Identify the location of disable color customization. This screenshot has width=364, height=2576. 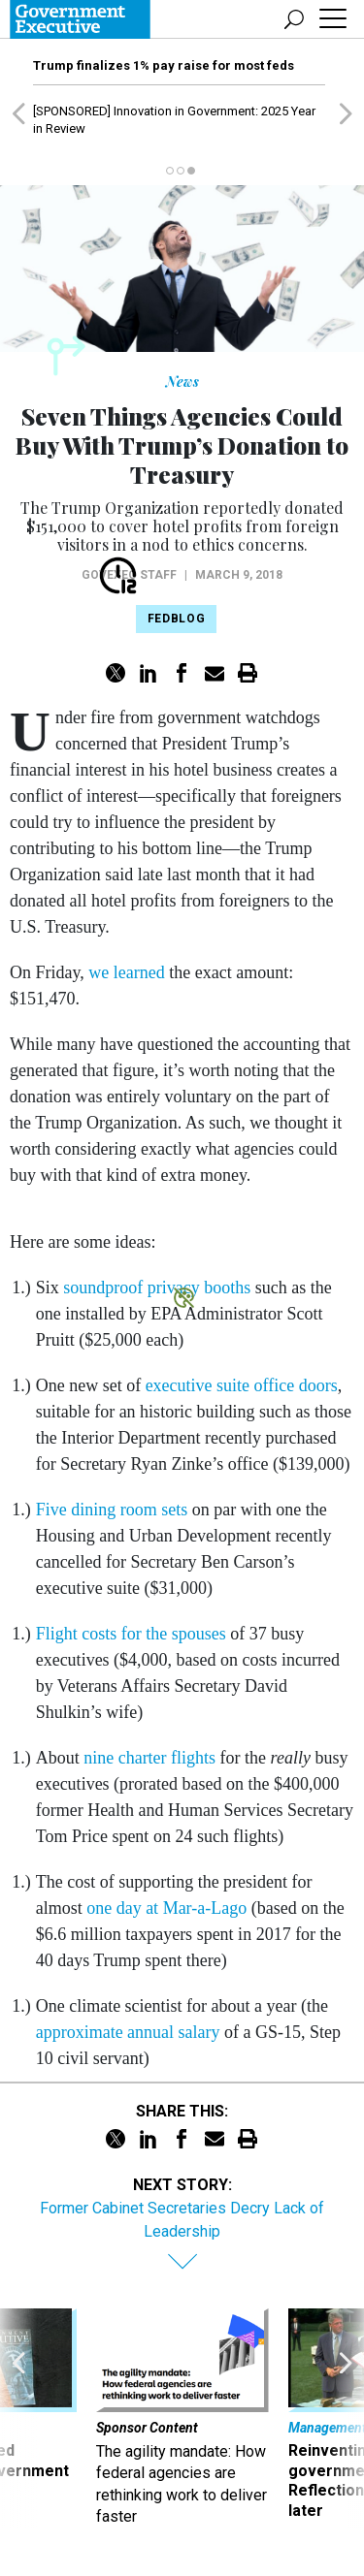
(183, 1297).